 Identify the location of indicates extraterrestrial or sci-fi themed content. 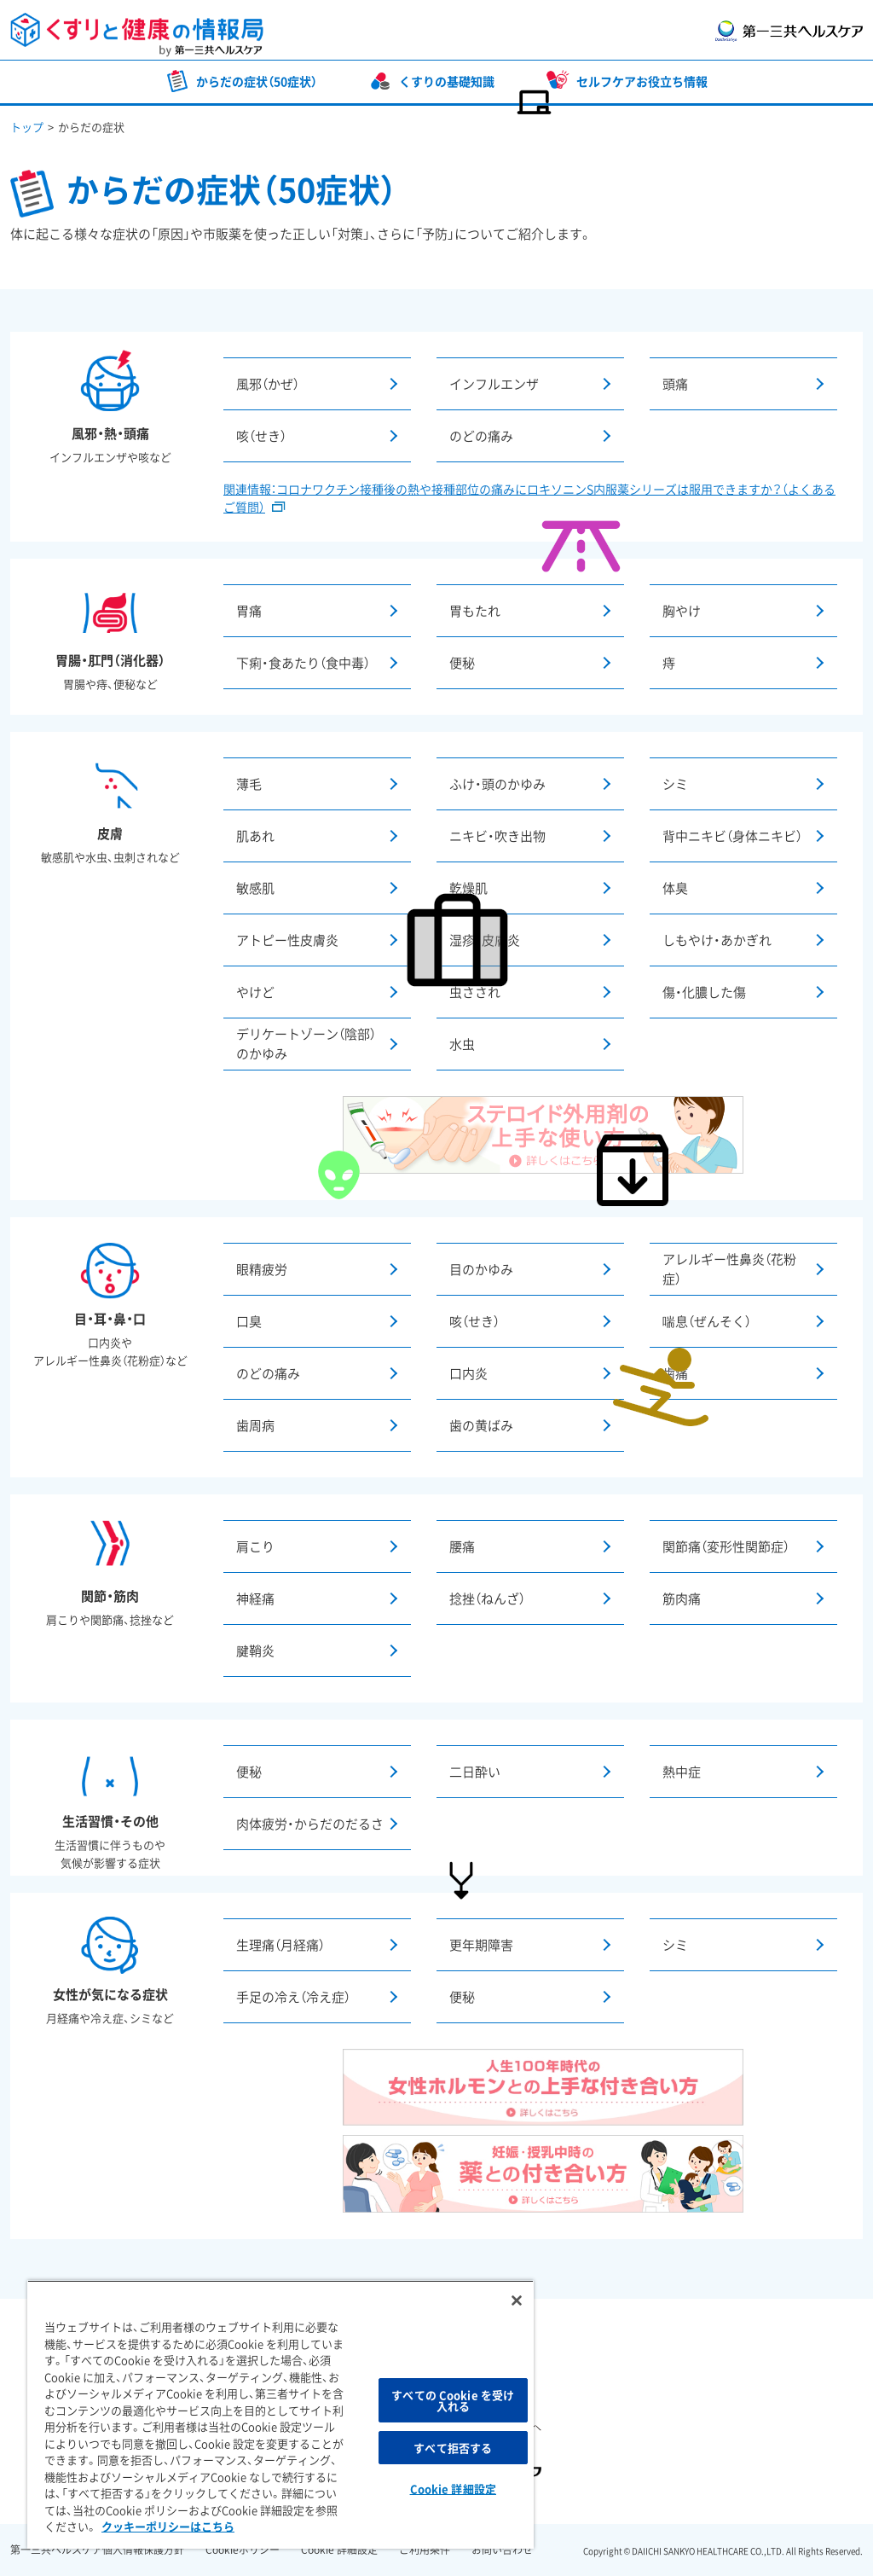
(338, 1175).